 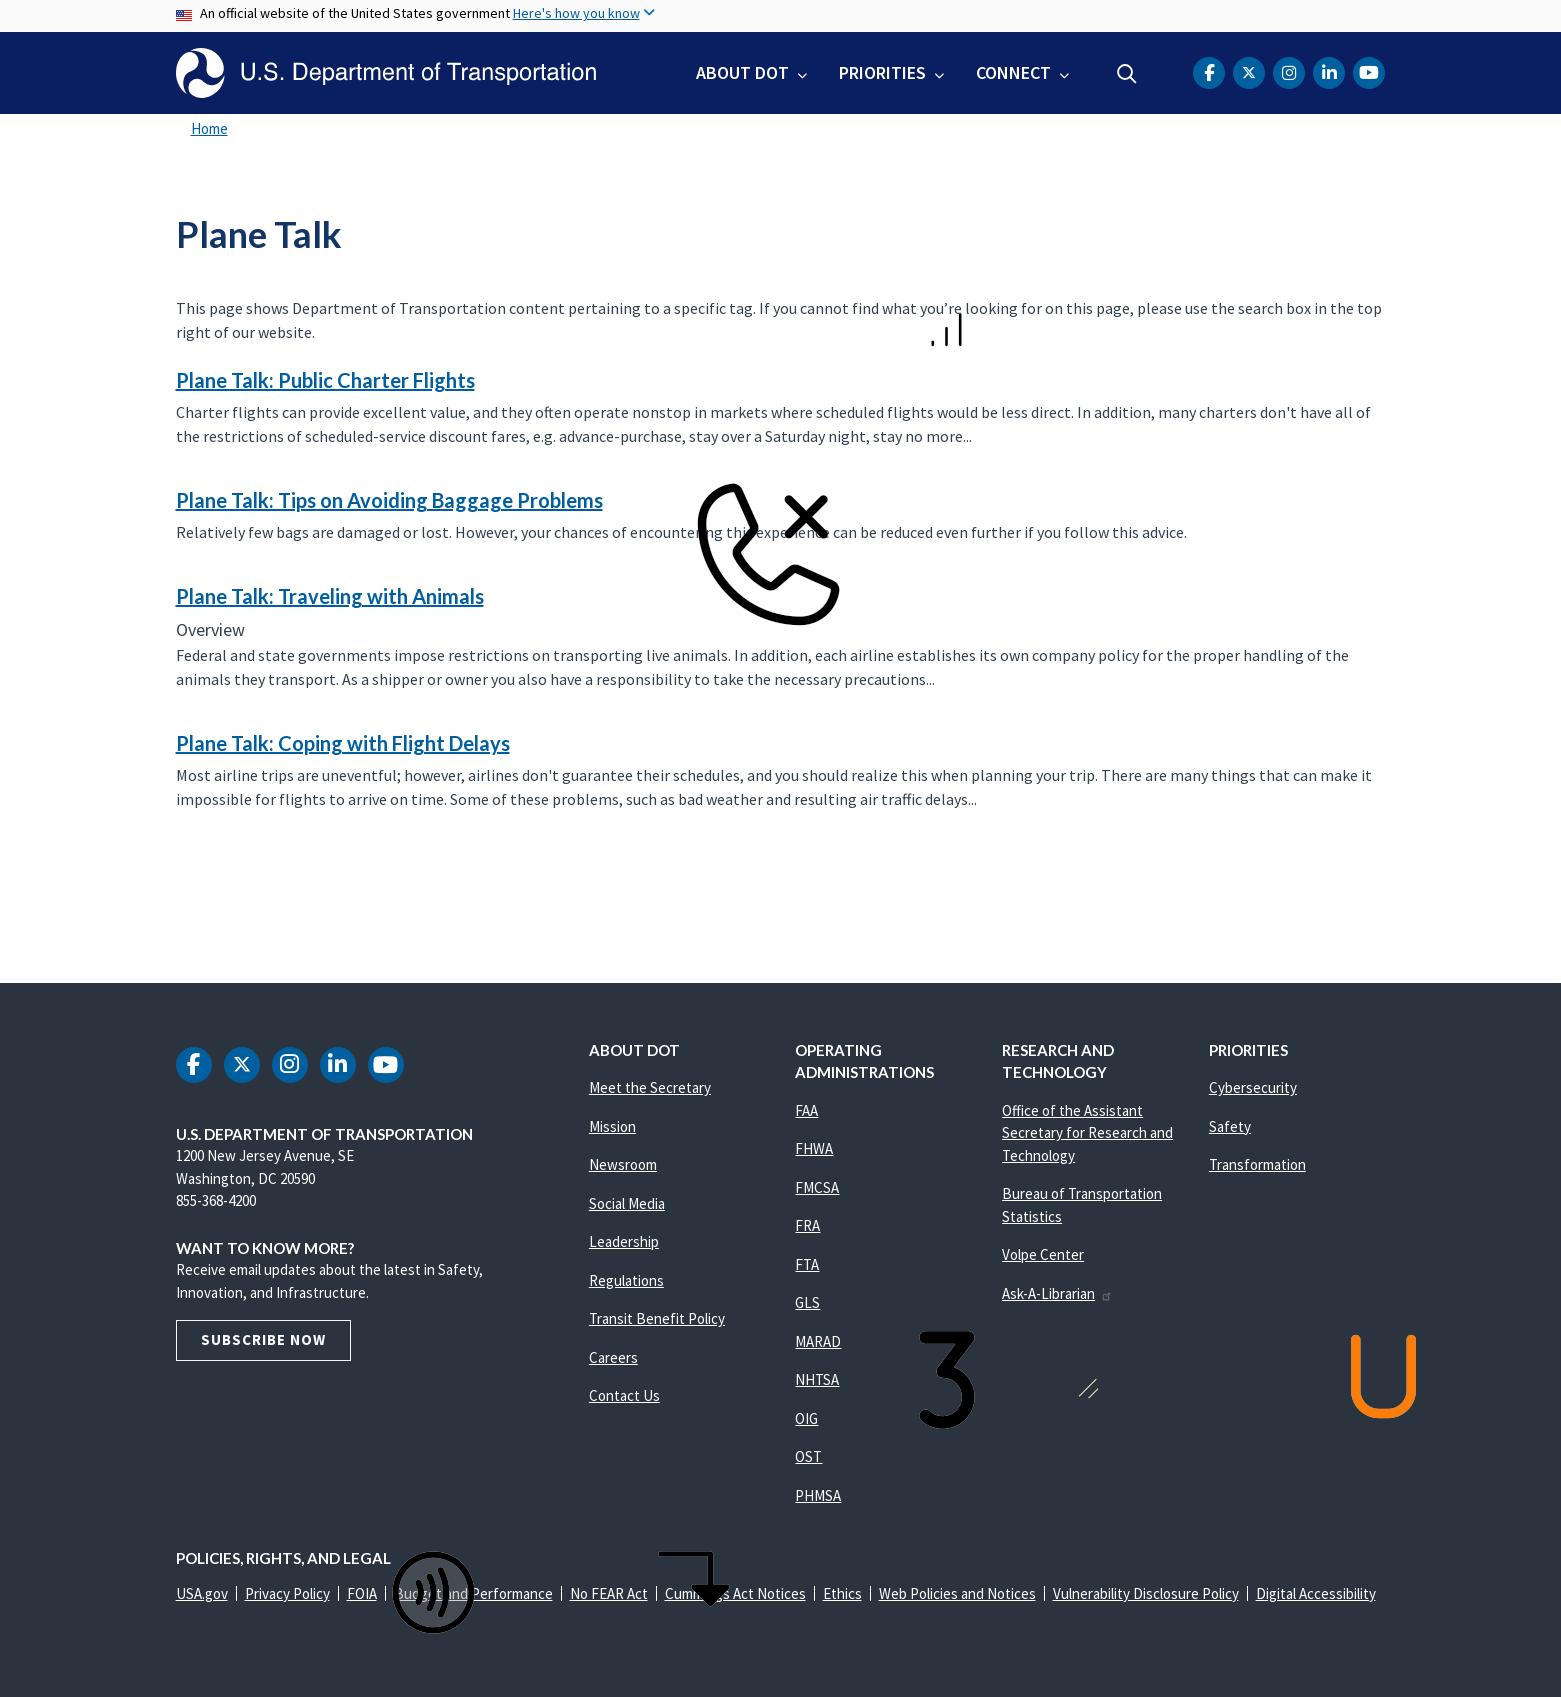 What do you see at coordinates (694, 1576) in the screenshot?
I see `move item right then down` at bounding box center [694, 1576].